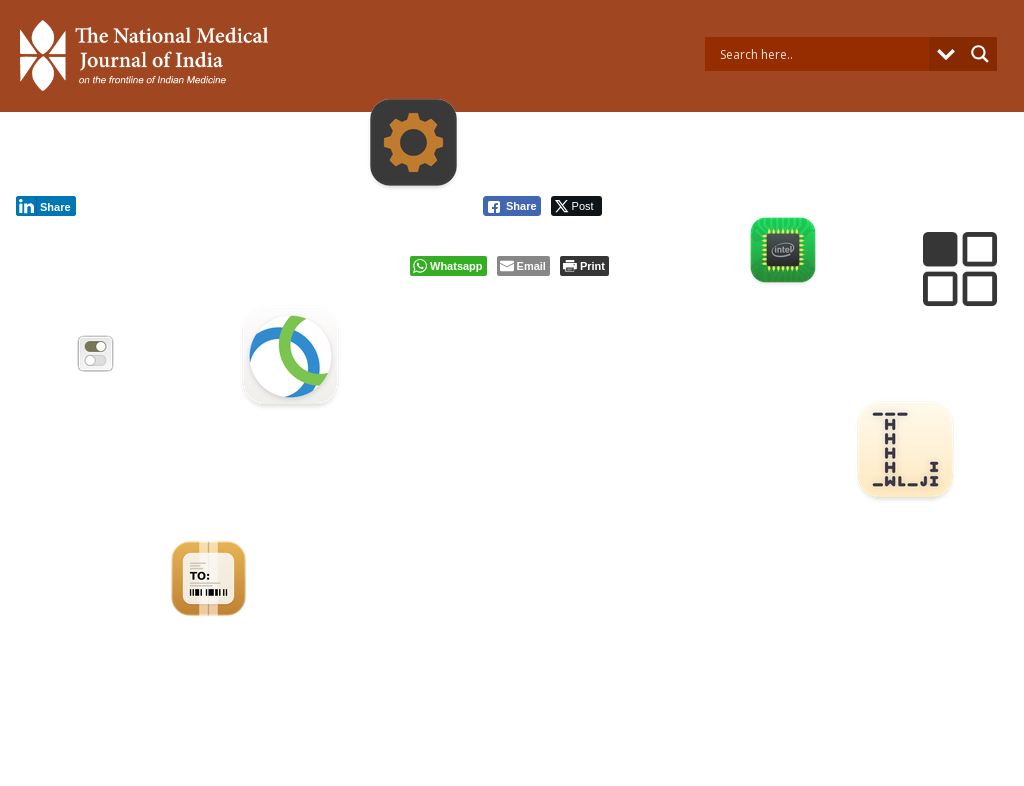  What do you see at coordinates (413, 142) in the screenshot?
I see `launch factorio game` at bounding box center [413, 142].